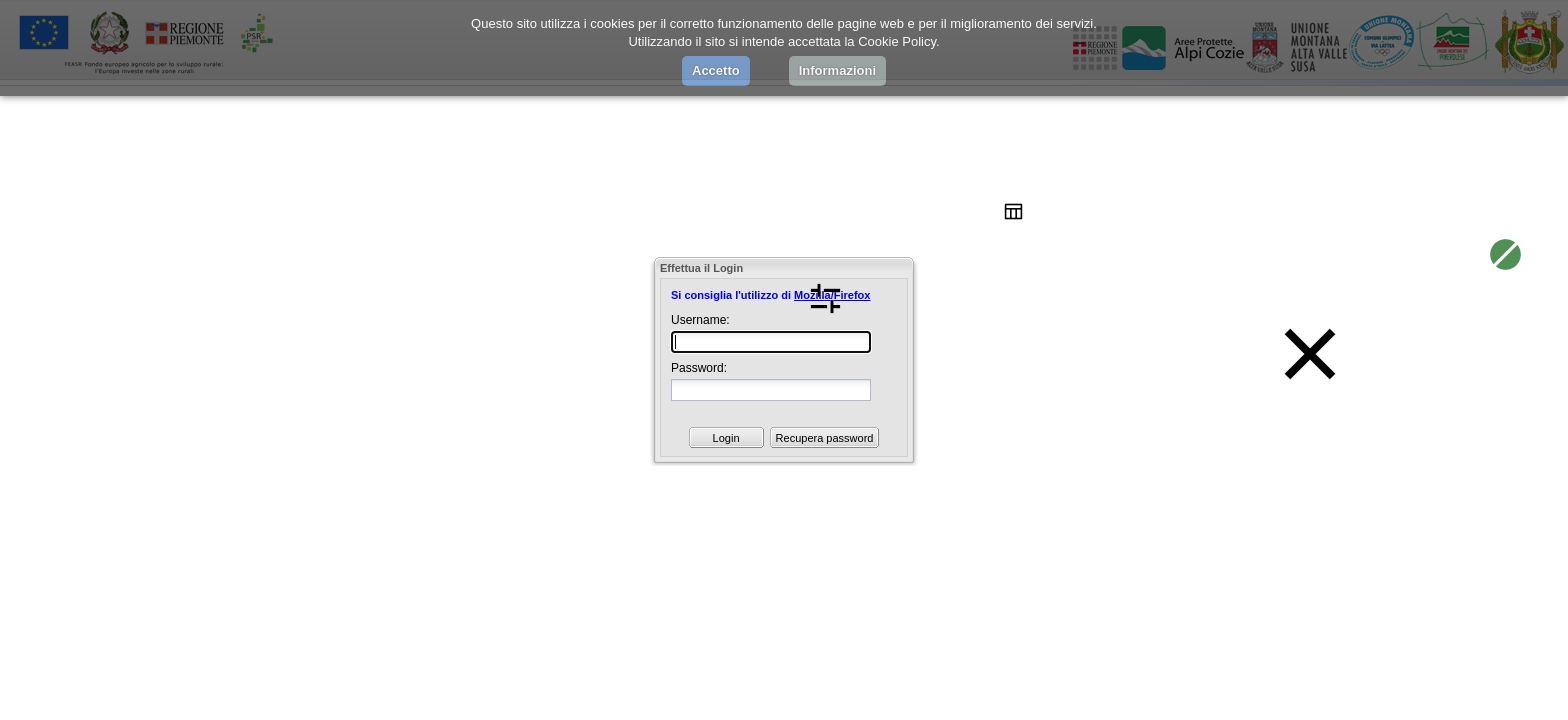 Image resolution: width=1568 pixels, height=720 pixels. I want to click on indicates a prohibited or blocked action, so click(1505, 254).